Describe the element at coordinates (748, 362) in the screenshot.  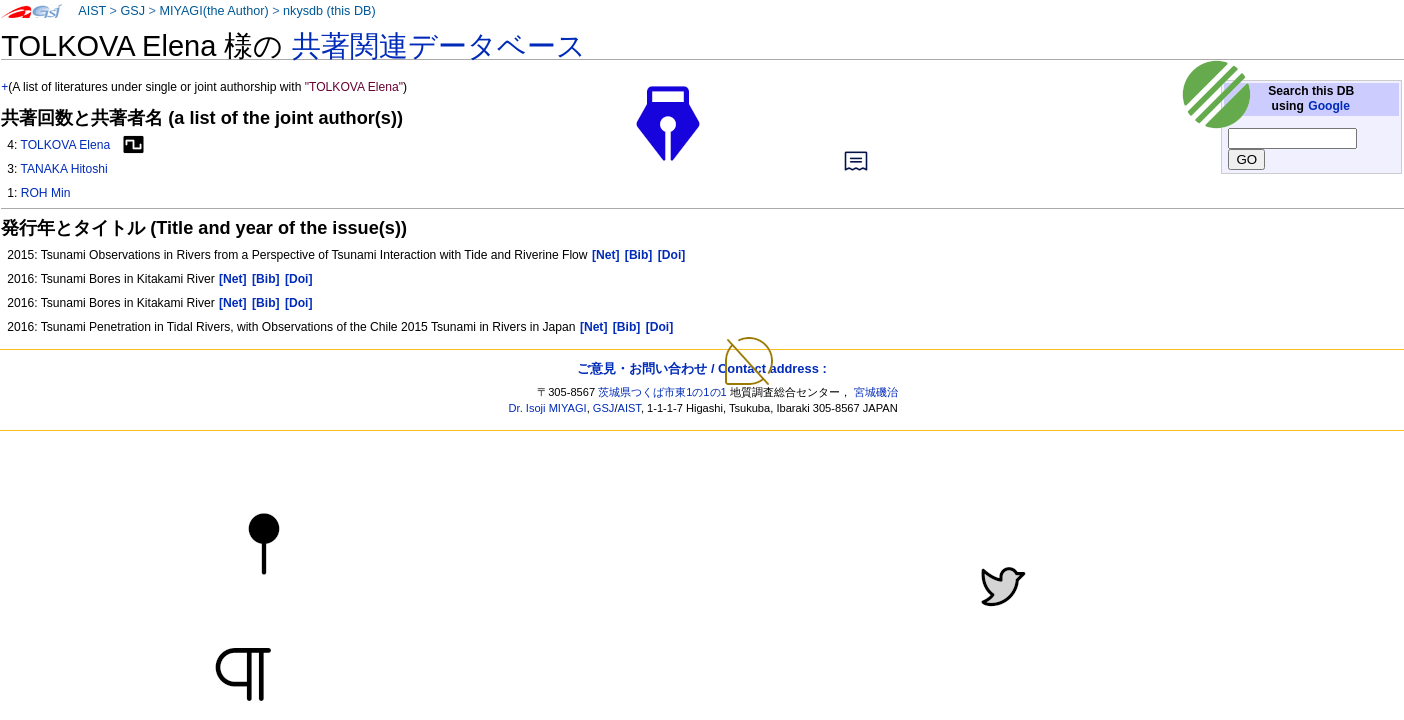
I see `mute or disable chat notifications` at that location.